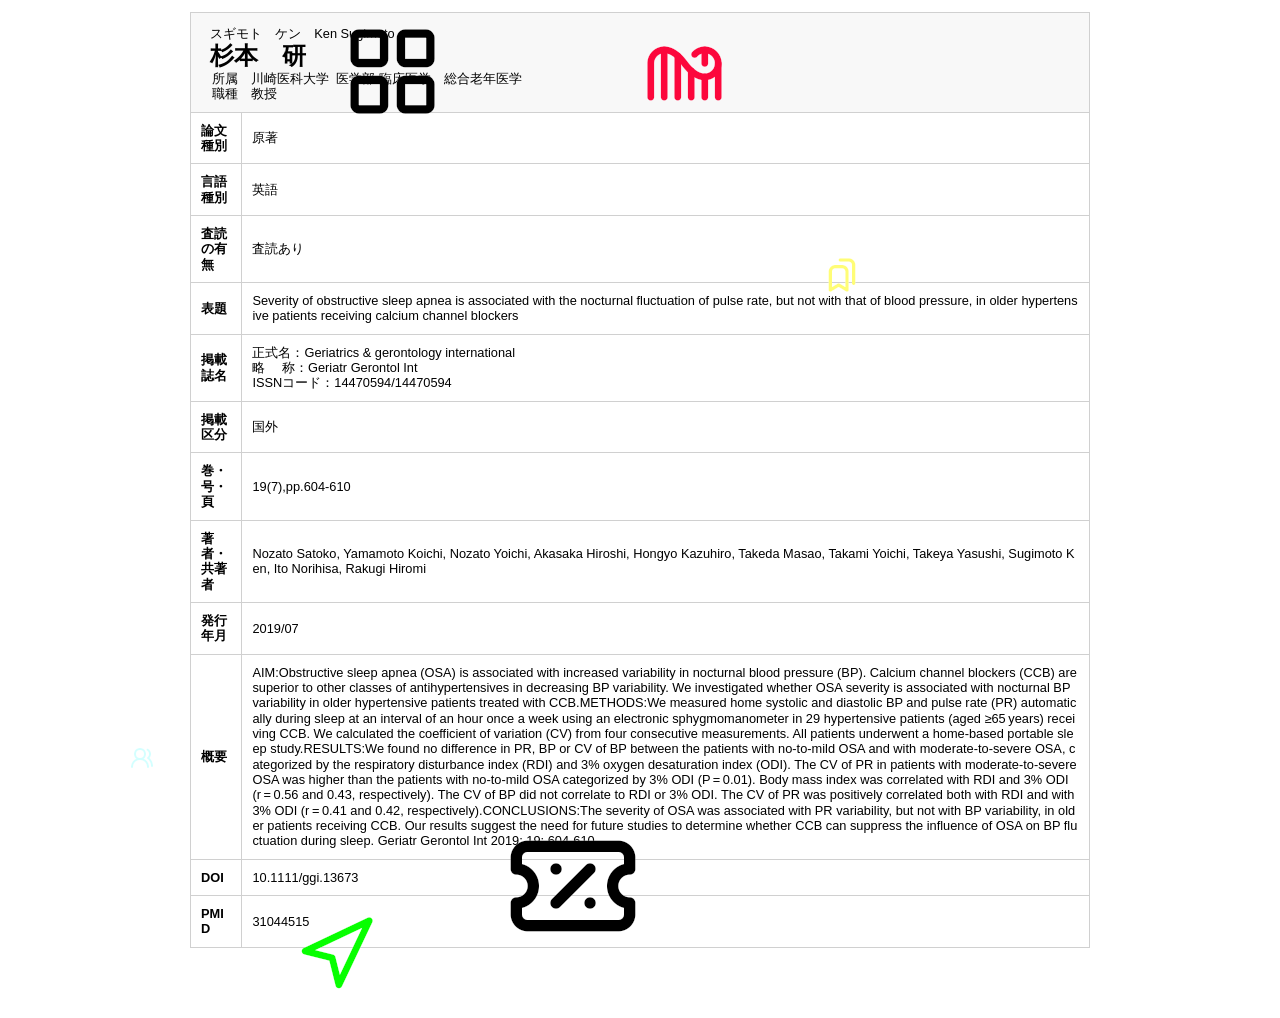 This screenshot has height=1018, width=1280. What do you see at coordinates (335, 954) in the screenshot?
I see `navigate to current location` at bounding box center [335, 954].